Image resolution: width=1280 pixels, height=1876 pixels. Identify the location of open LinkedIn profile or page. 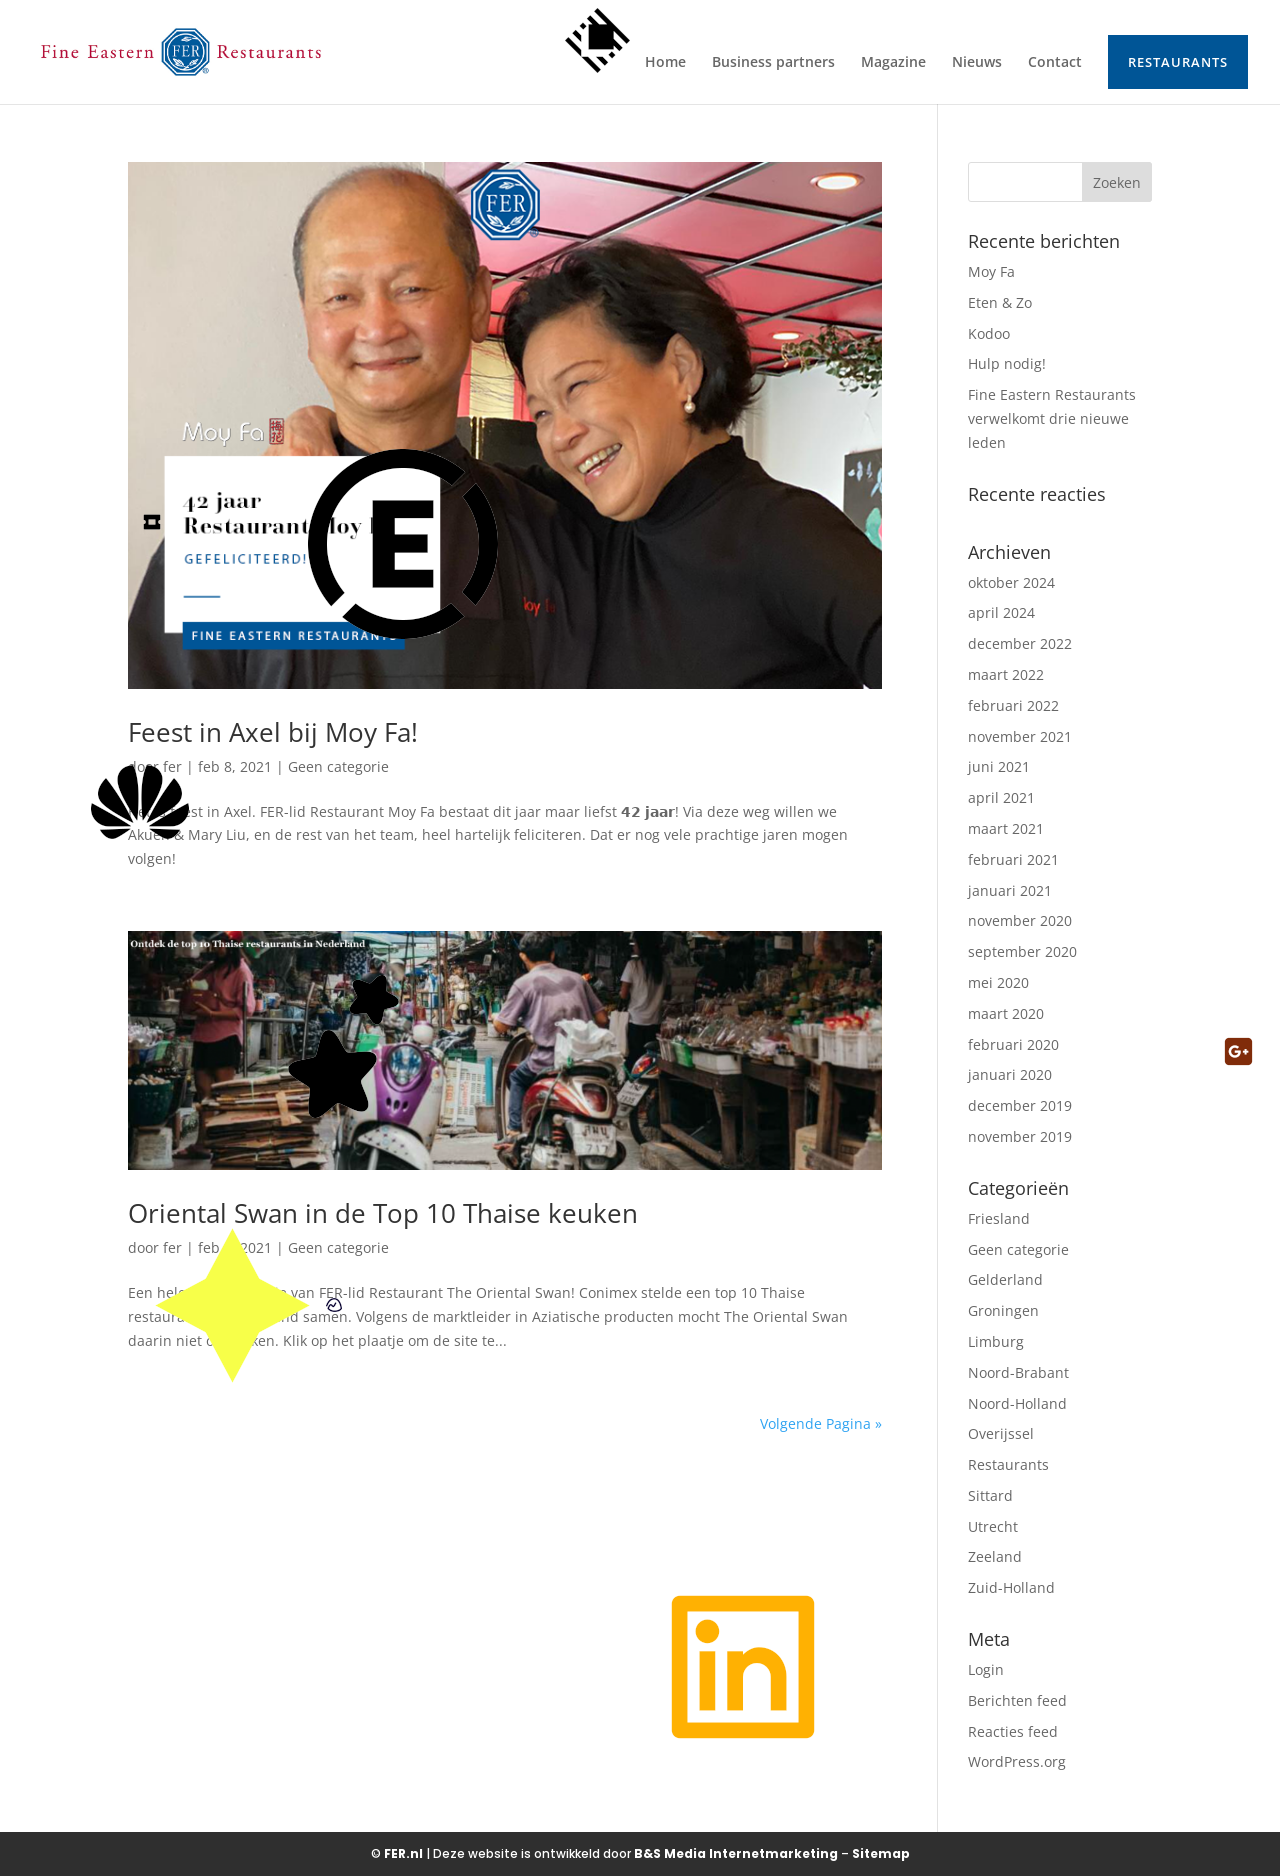
(743, 1667).